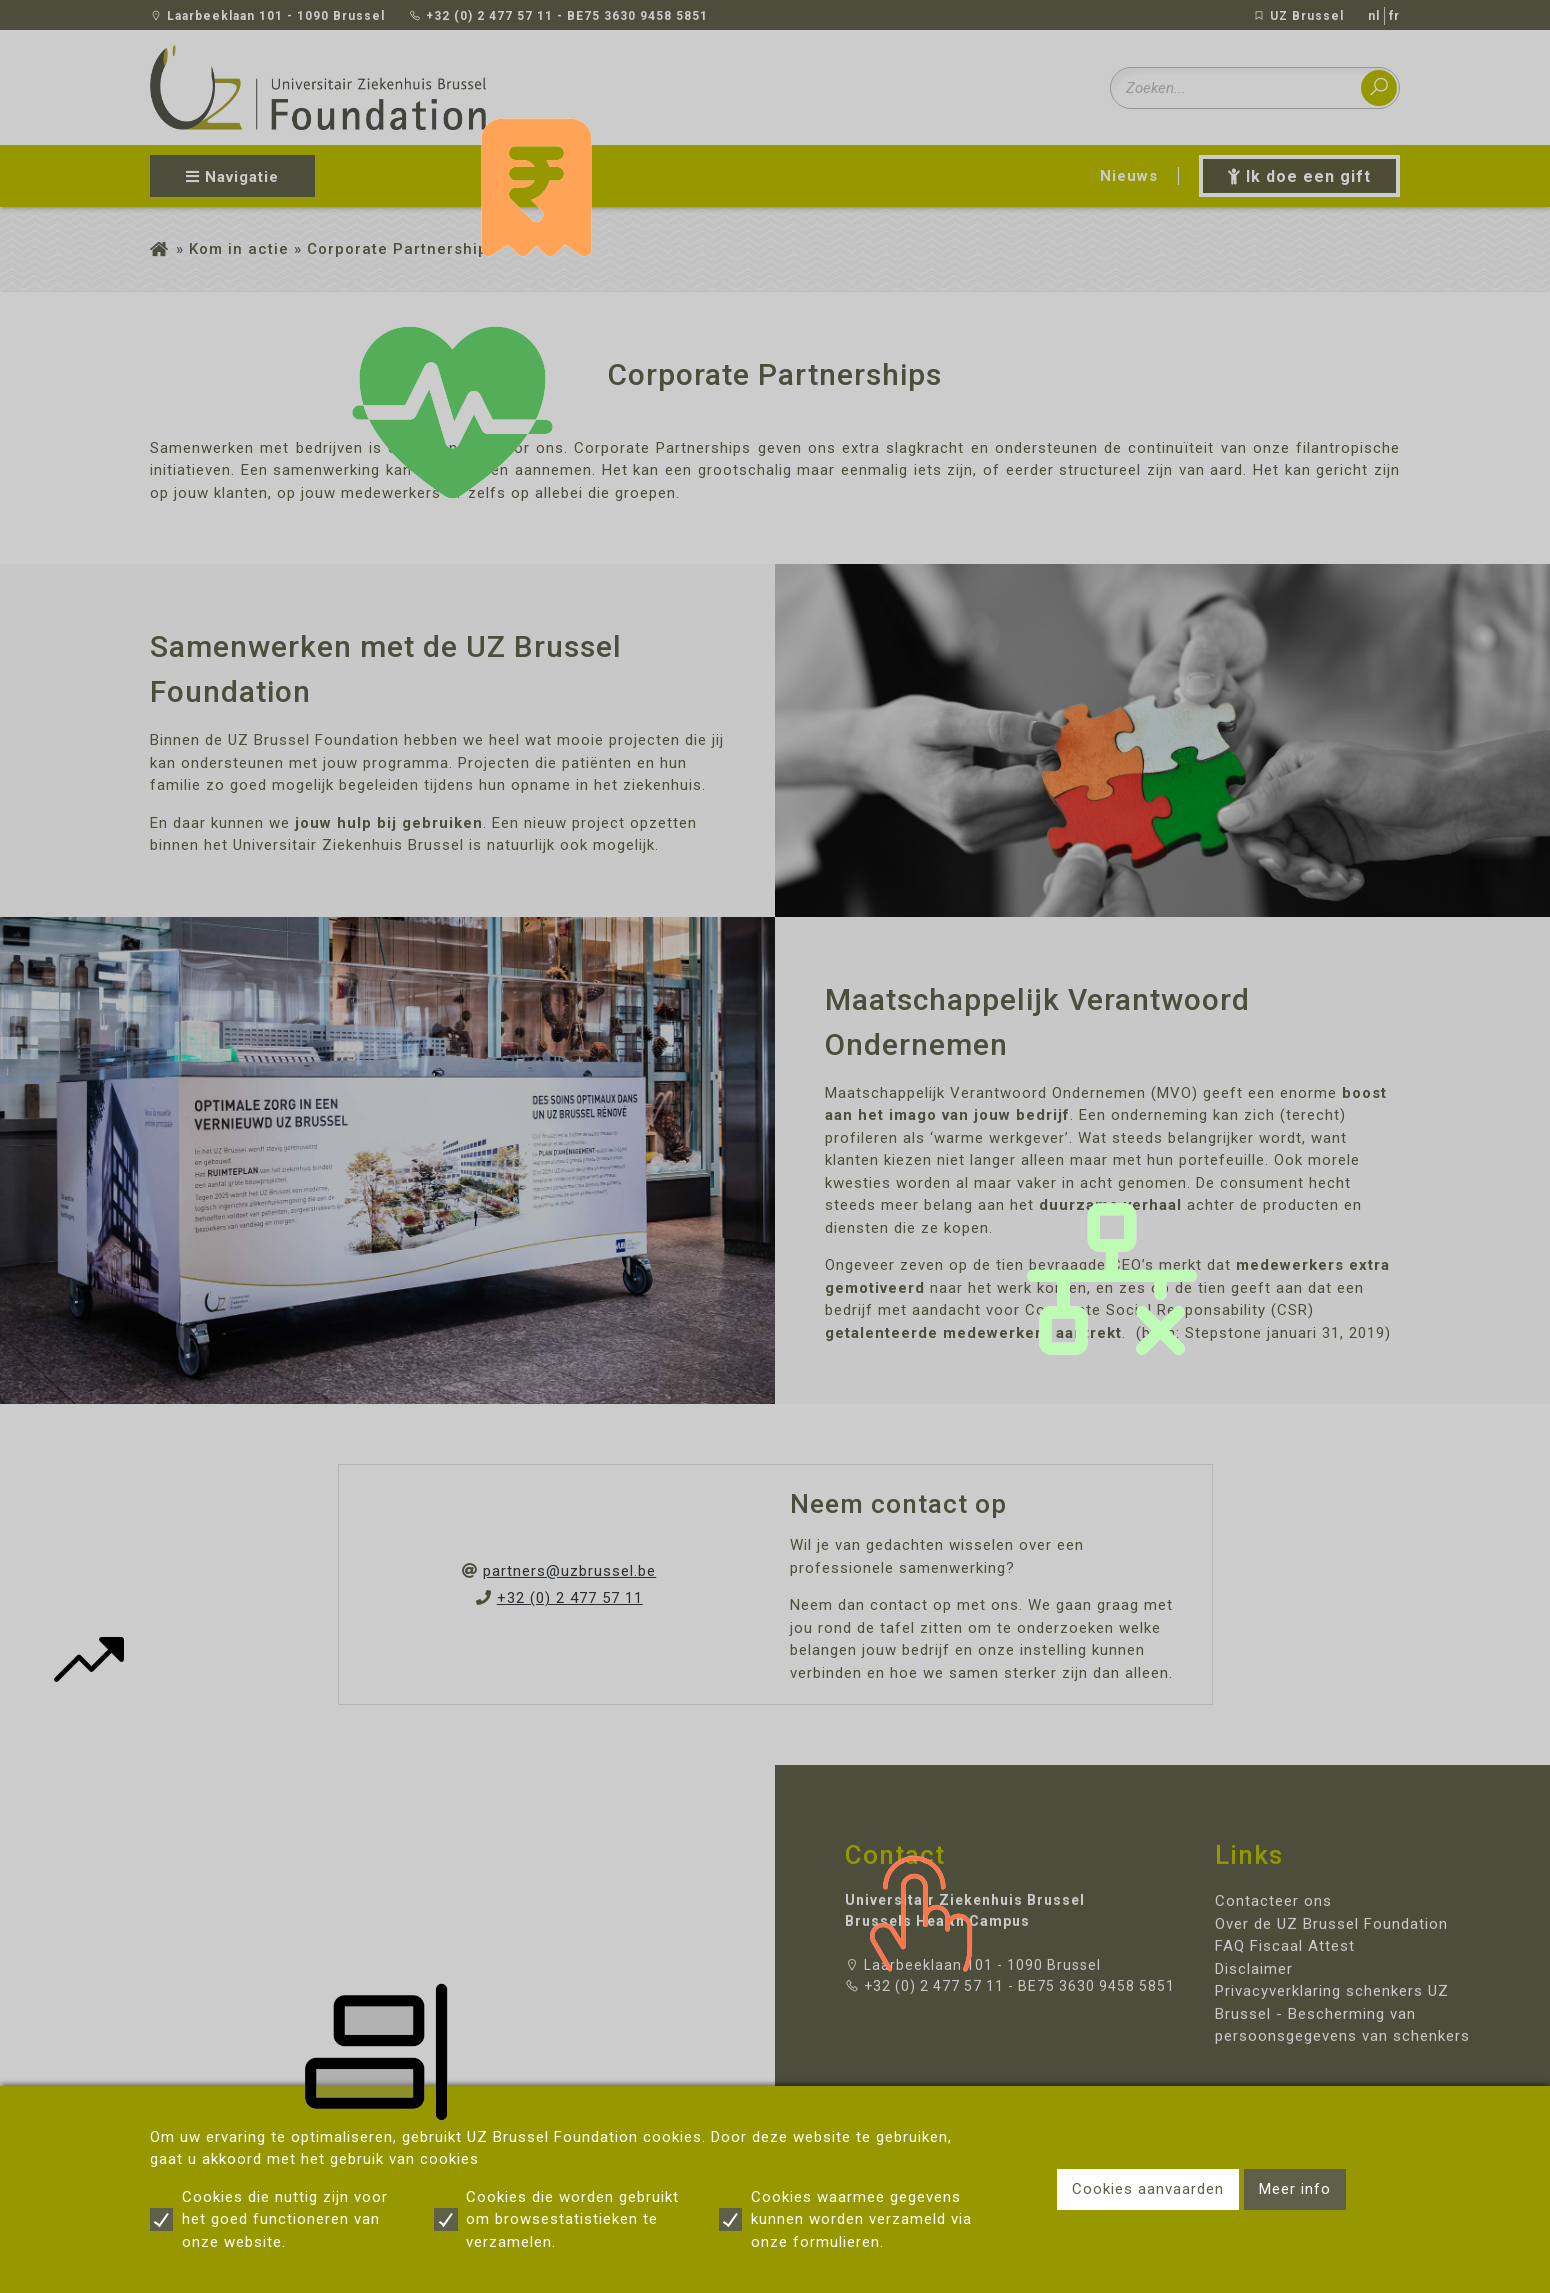 The height and width of the screenshot is (2293, 1550). Describe the element at coordinates (379, 2052) in the screenshot. I see `align text or content to the right` at that location.